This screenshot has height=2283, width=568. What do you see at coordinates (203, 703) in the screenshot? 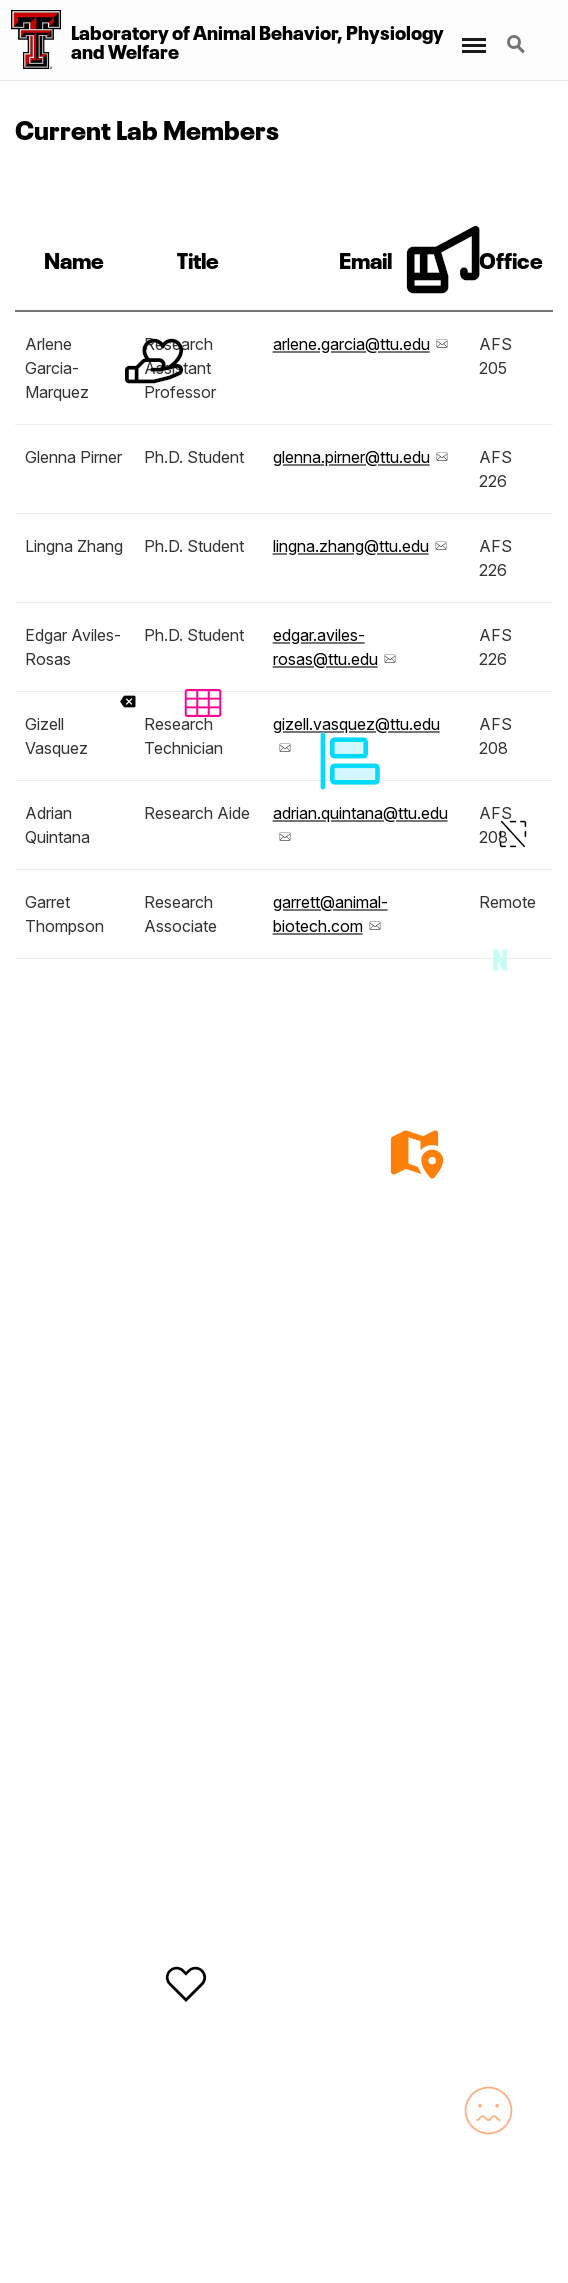
I see `view all apps or menu options` at bounding box center [203, 703].